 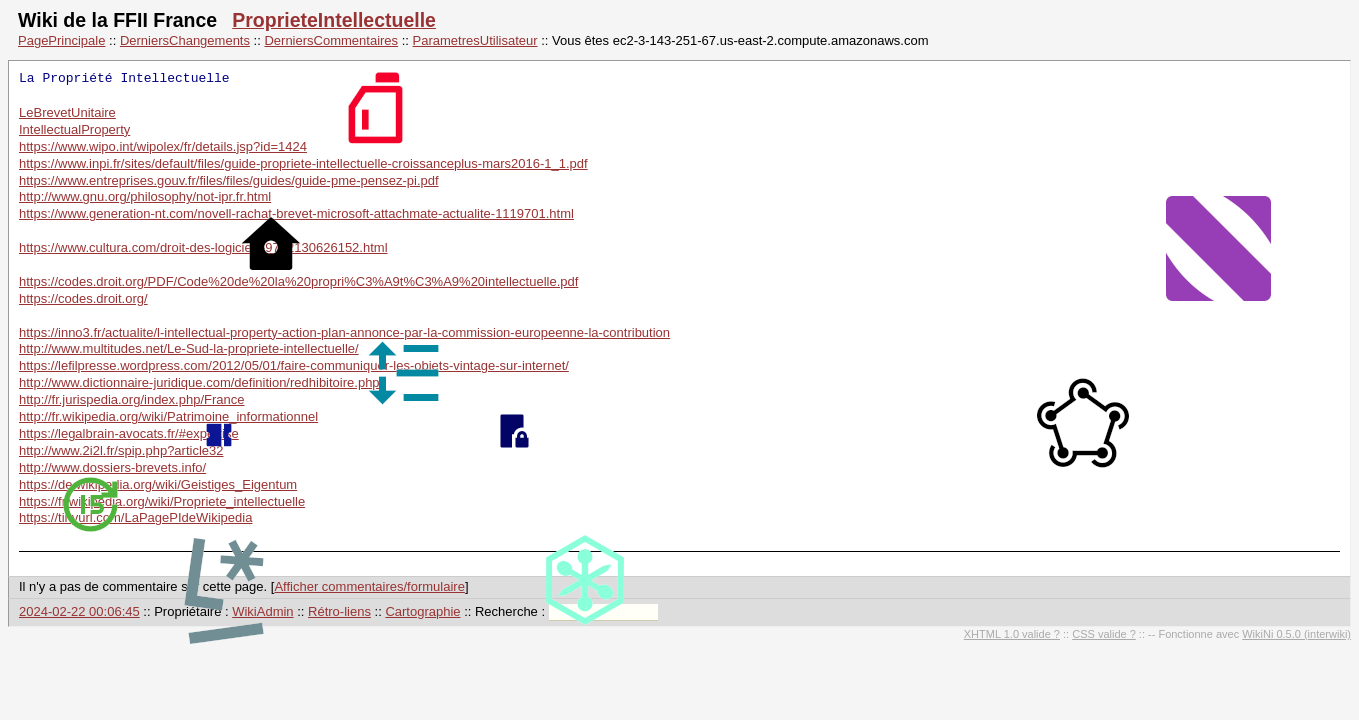 What do you see at coordinates (271, 246) in the screenshot?
I see `navigate to home screen` at bounding box center [271, 246].